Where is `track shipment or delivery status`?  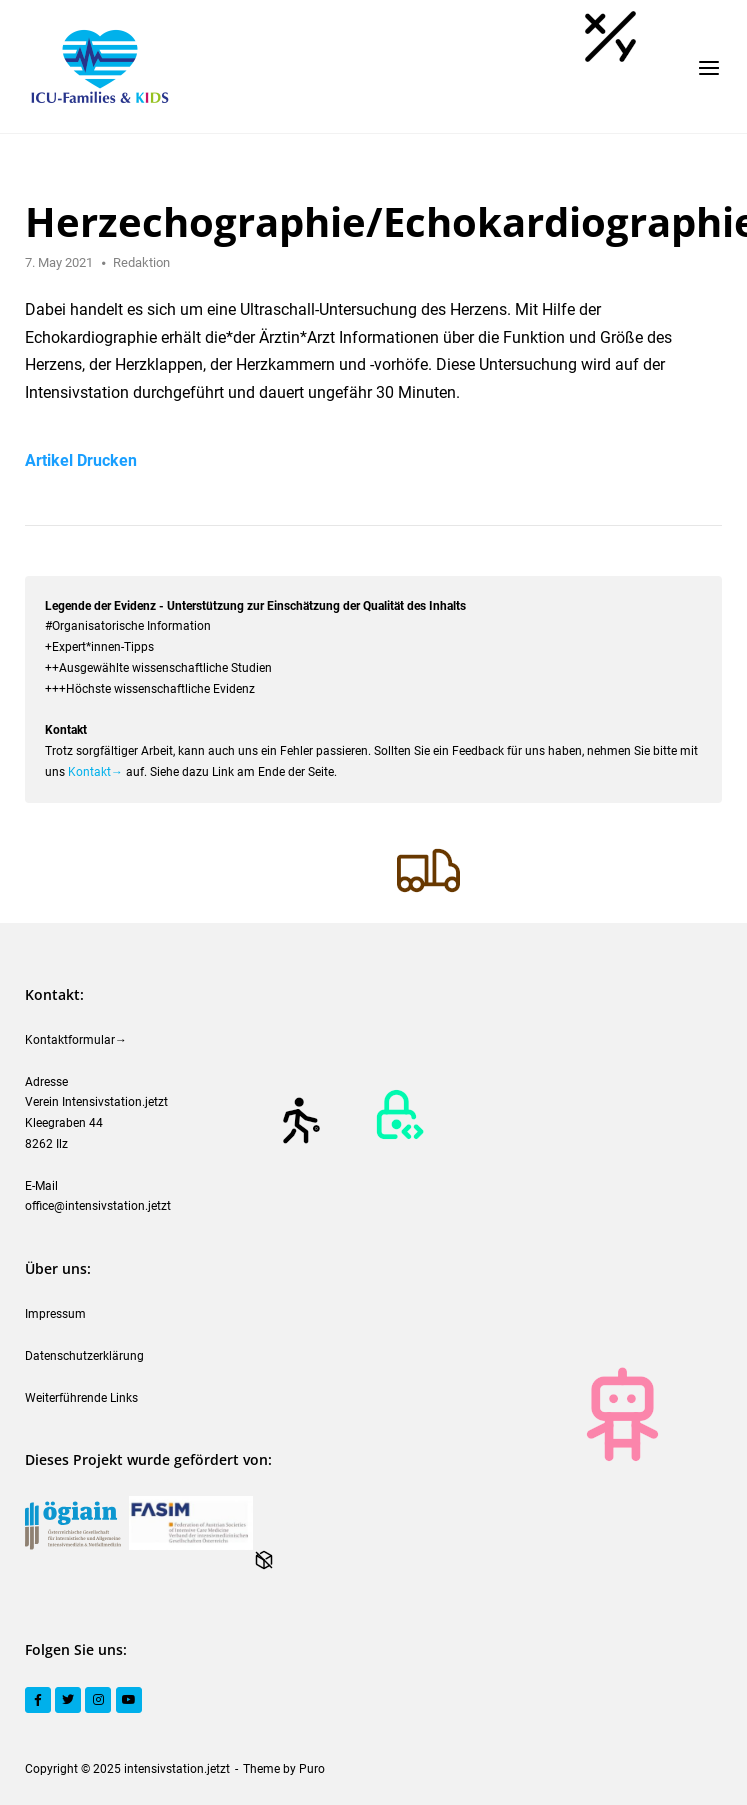 track shipment or delivery status is located at coordinates (428, 870).